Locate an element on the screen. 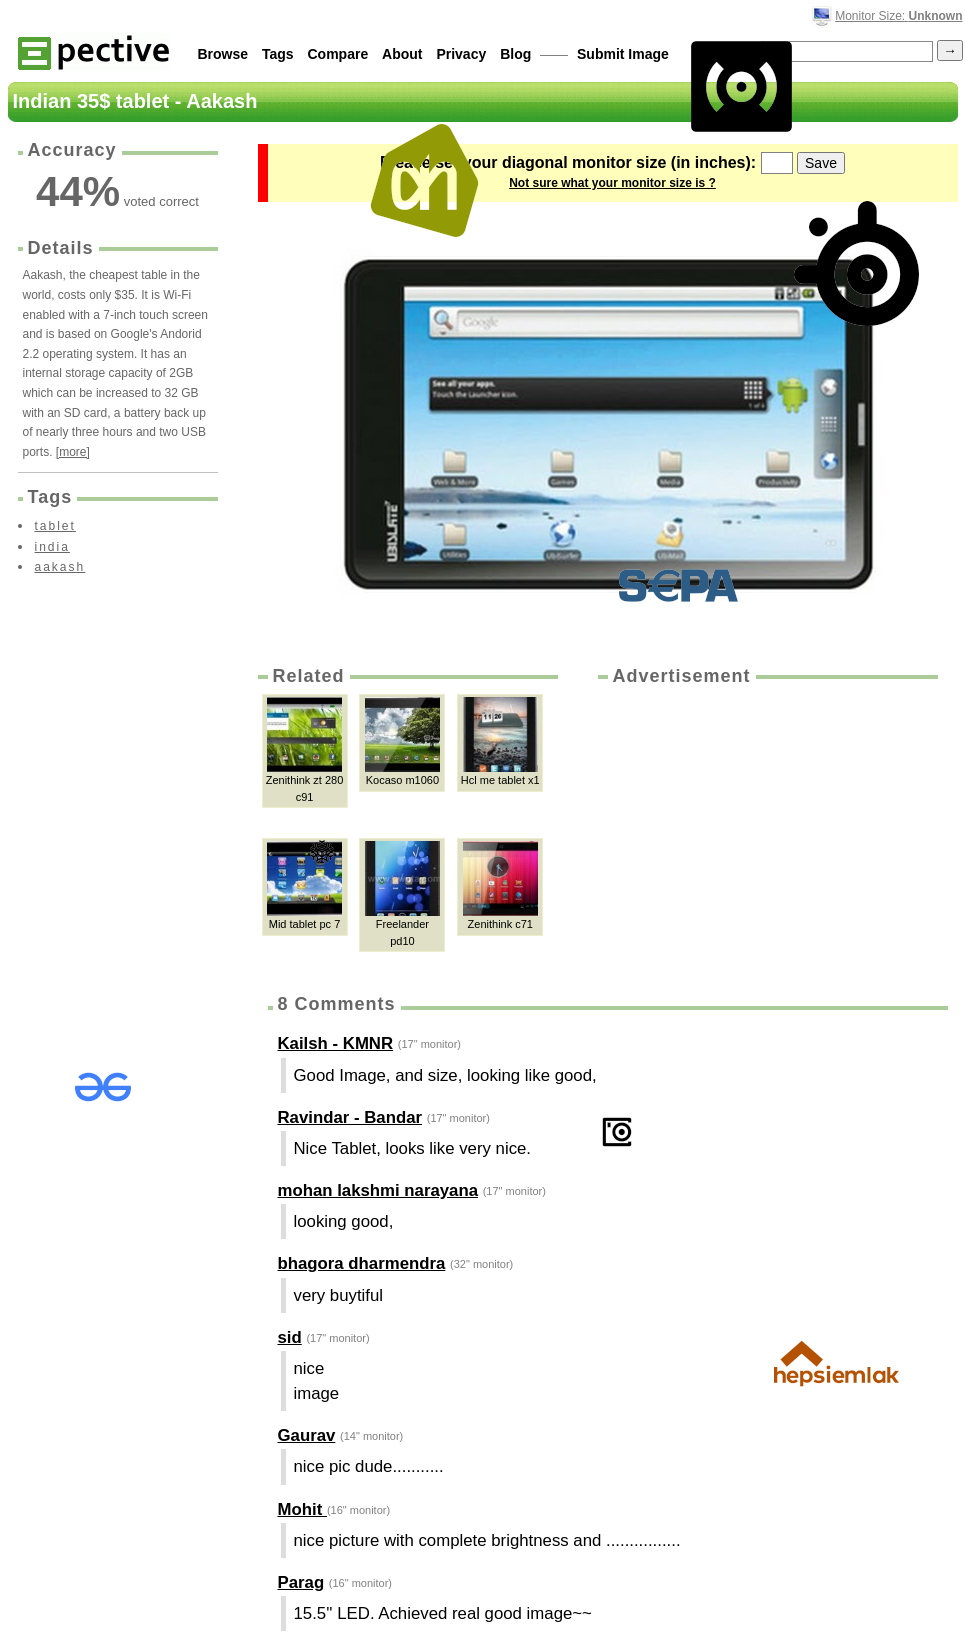 Image resolution: width=965 pixels, height=1642 pixels. indicates SEPA payment method available is located at coordinates (678, 585).